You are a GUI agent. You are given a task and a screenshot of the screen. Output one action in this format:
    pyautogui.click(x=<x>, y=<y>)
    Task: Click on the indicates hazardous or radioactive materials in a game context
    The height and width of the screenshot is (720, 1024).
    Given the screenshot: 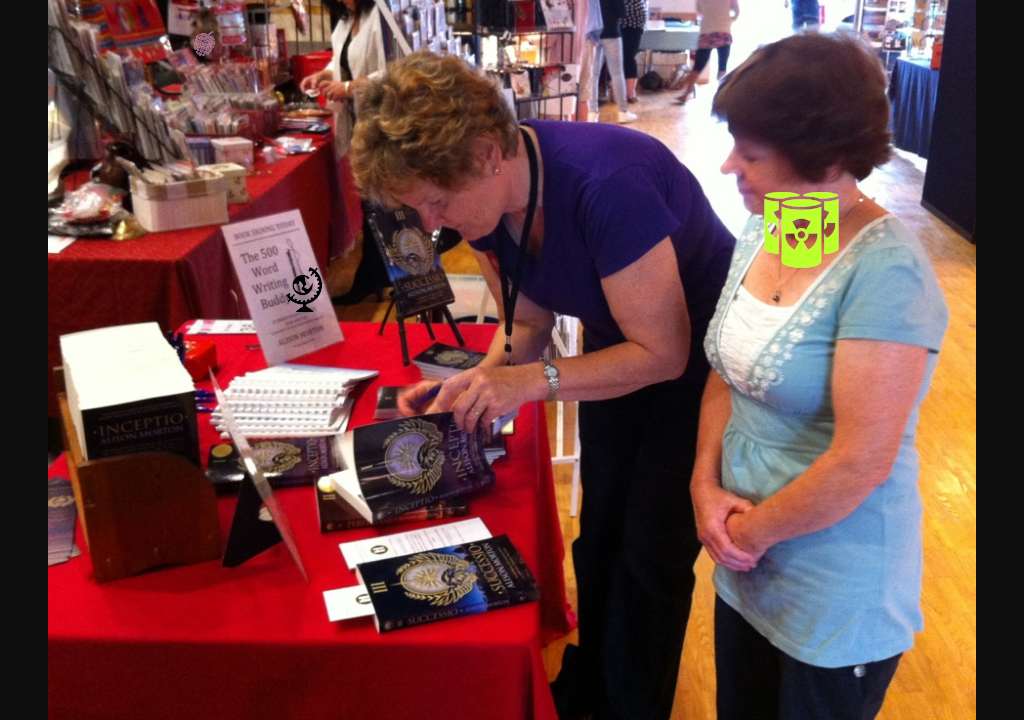 What is the action you would take?
    pyautogui.click(x=801, y=229)
    